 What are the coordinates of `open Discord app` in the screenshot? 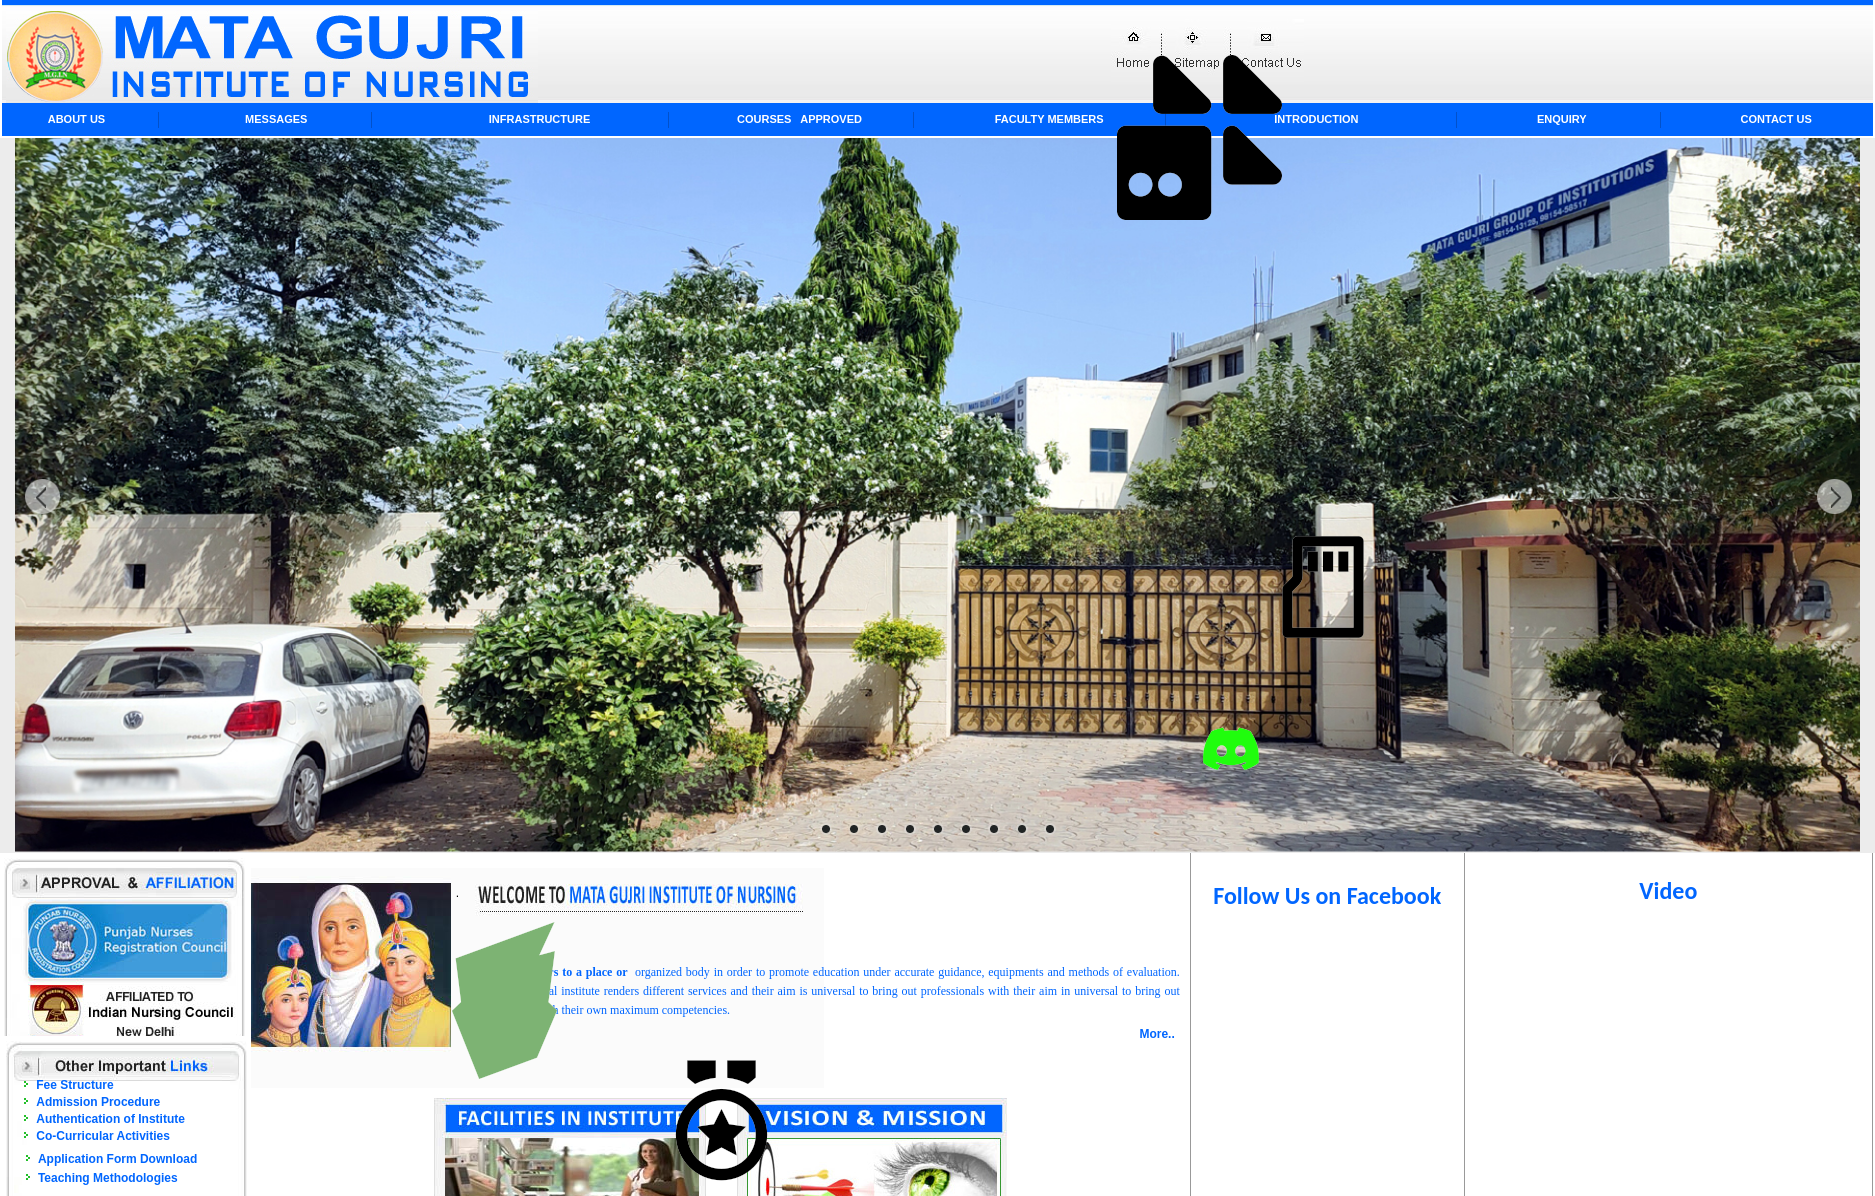 It's located at (1231, 749).